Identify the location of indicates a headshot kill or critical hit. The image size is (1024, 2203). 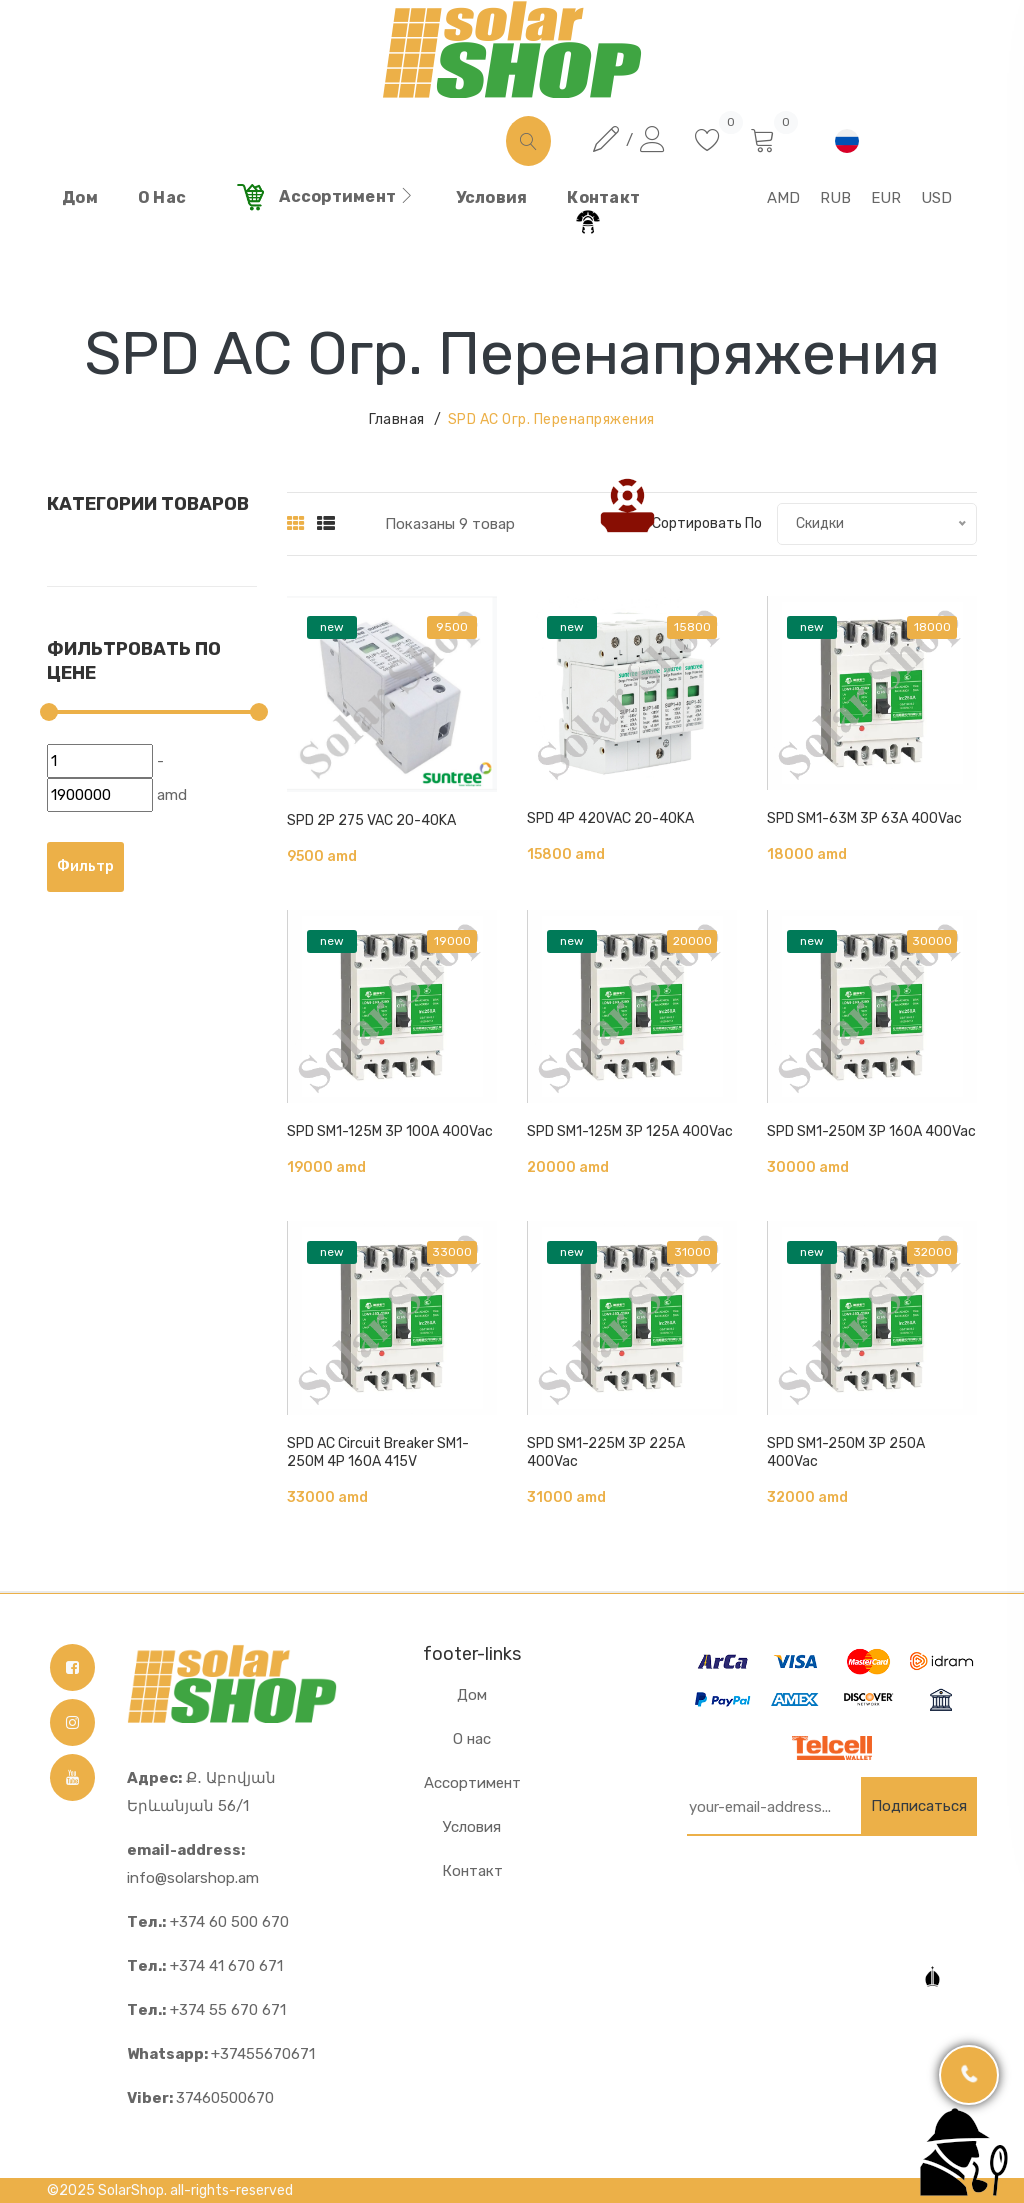
(627, 505).